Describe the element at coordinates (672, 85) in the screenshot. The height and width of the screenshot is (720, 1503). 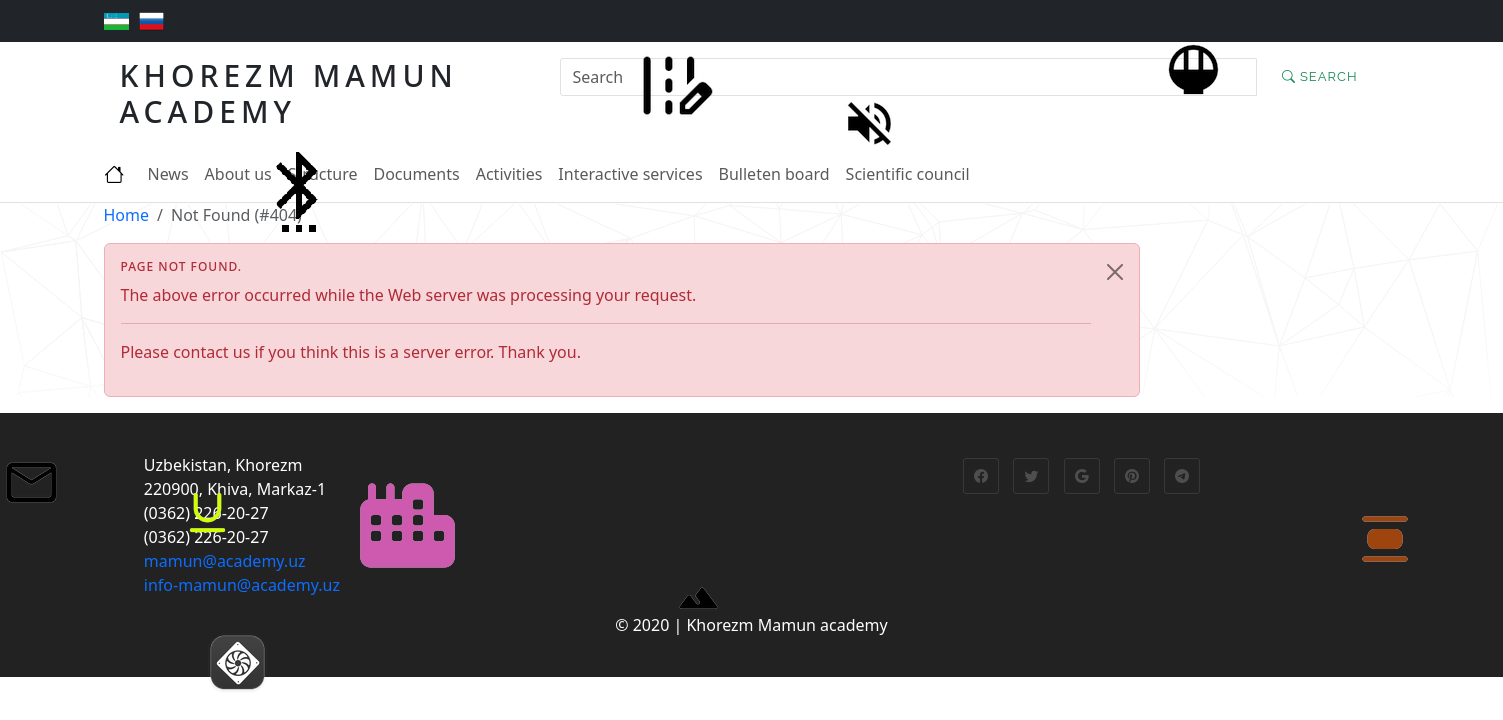
I see `edit road or route details` at that location.